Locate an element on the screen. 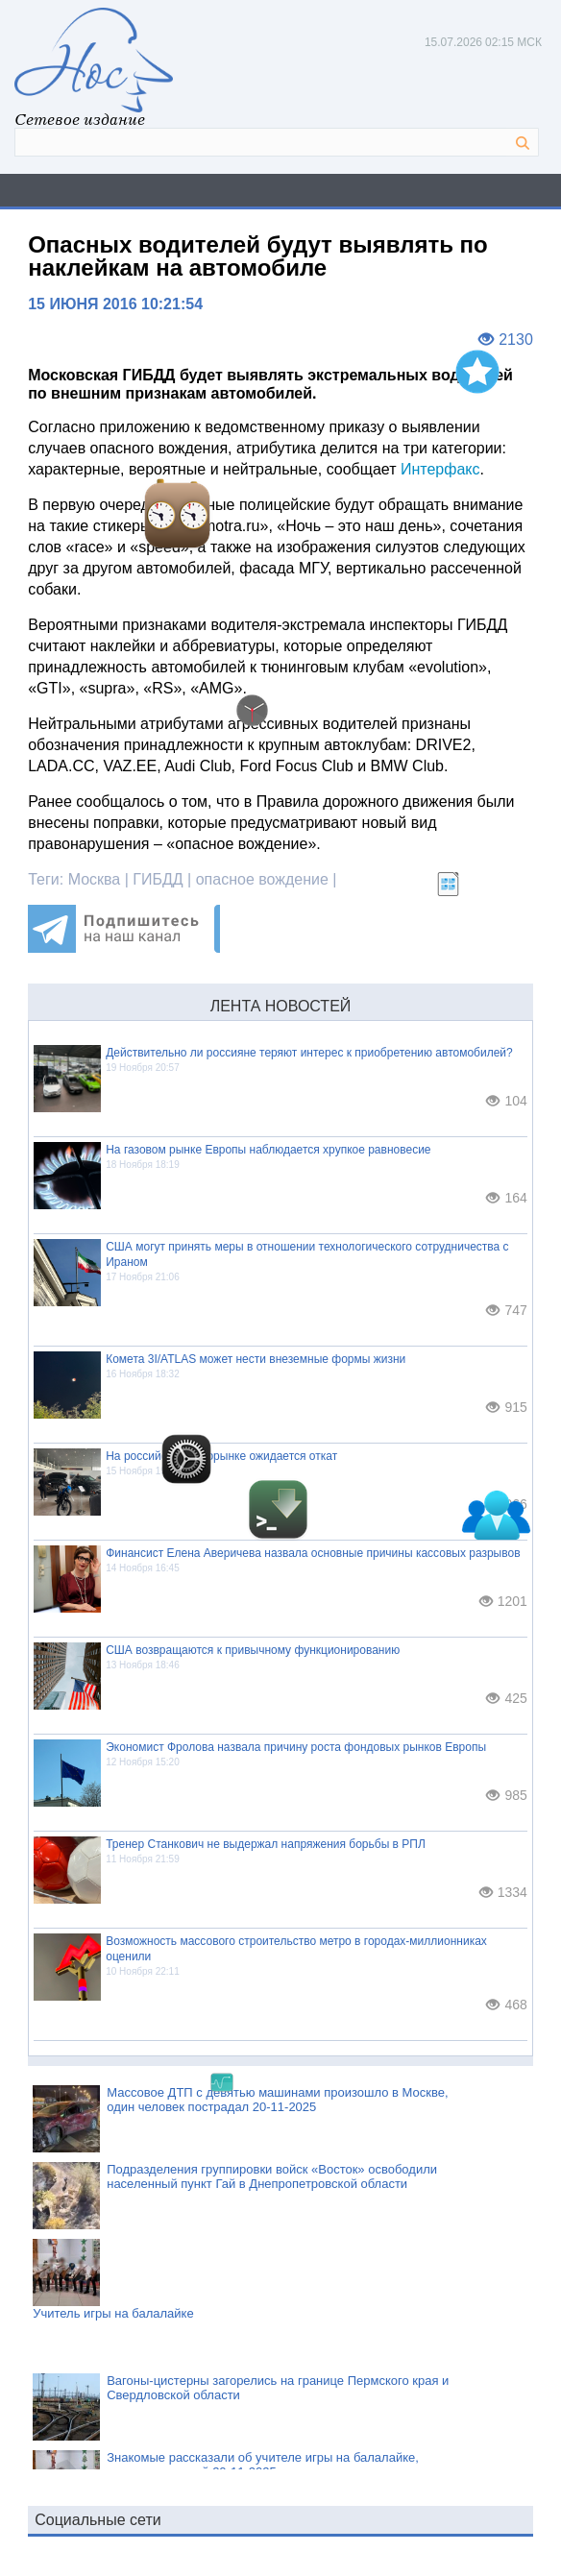 This screenshot has width=561, height=2576. open the clock application is located at coordinates (252, 710).